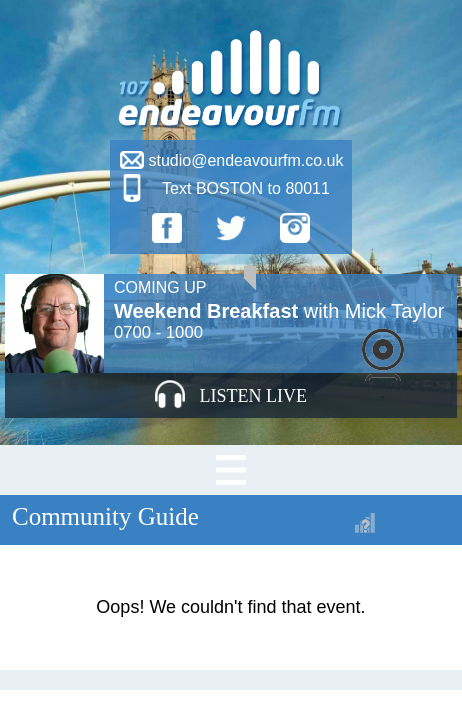  What do you see at coordinates (383, 353) in the screenshot?
I see `access webcam settings` at bounding box center [383, 353].